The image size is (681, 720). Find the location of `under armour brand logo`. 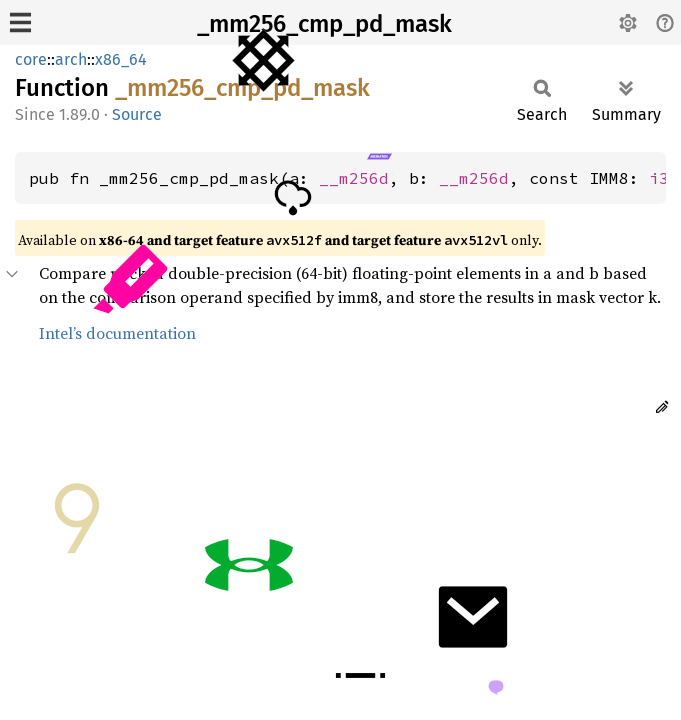

under armour brand logo is located at coordinates (249, 565).